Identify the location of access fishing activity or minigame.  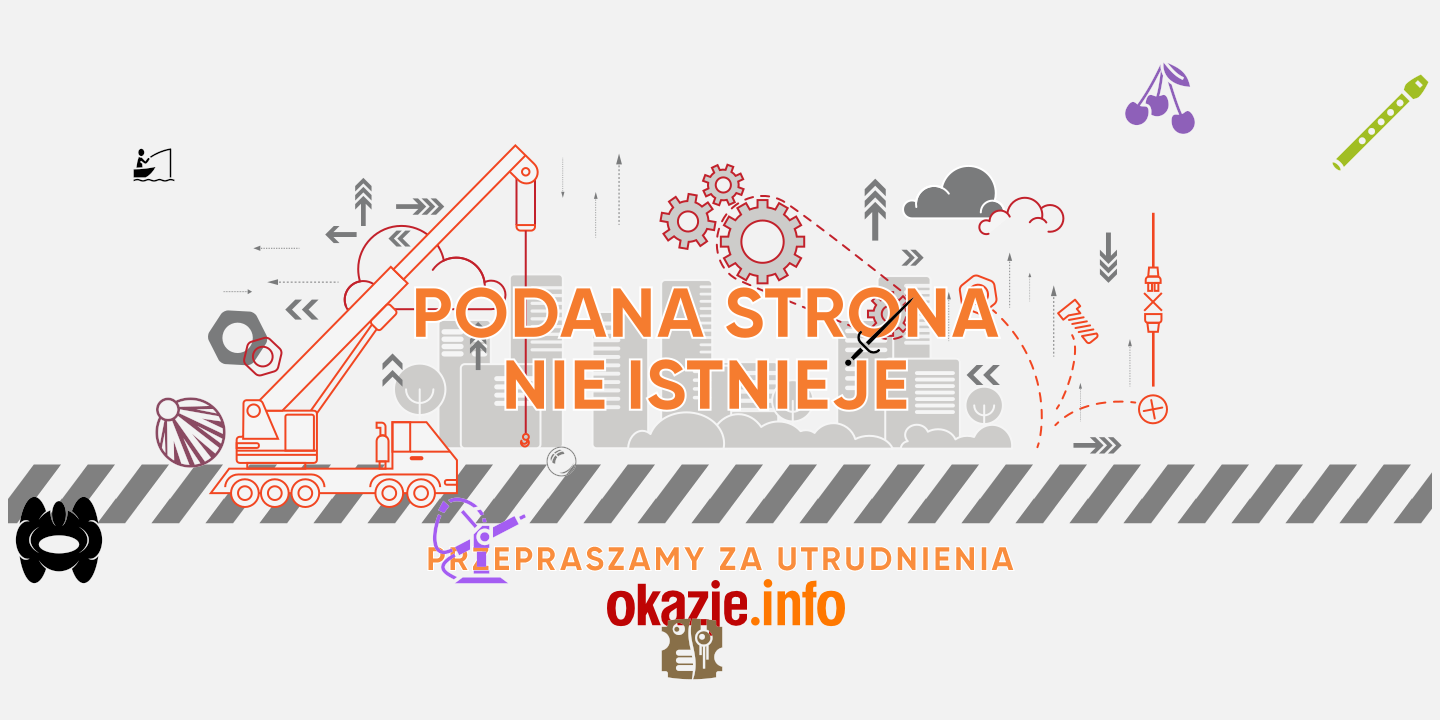
(154, 165).